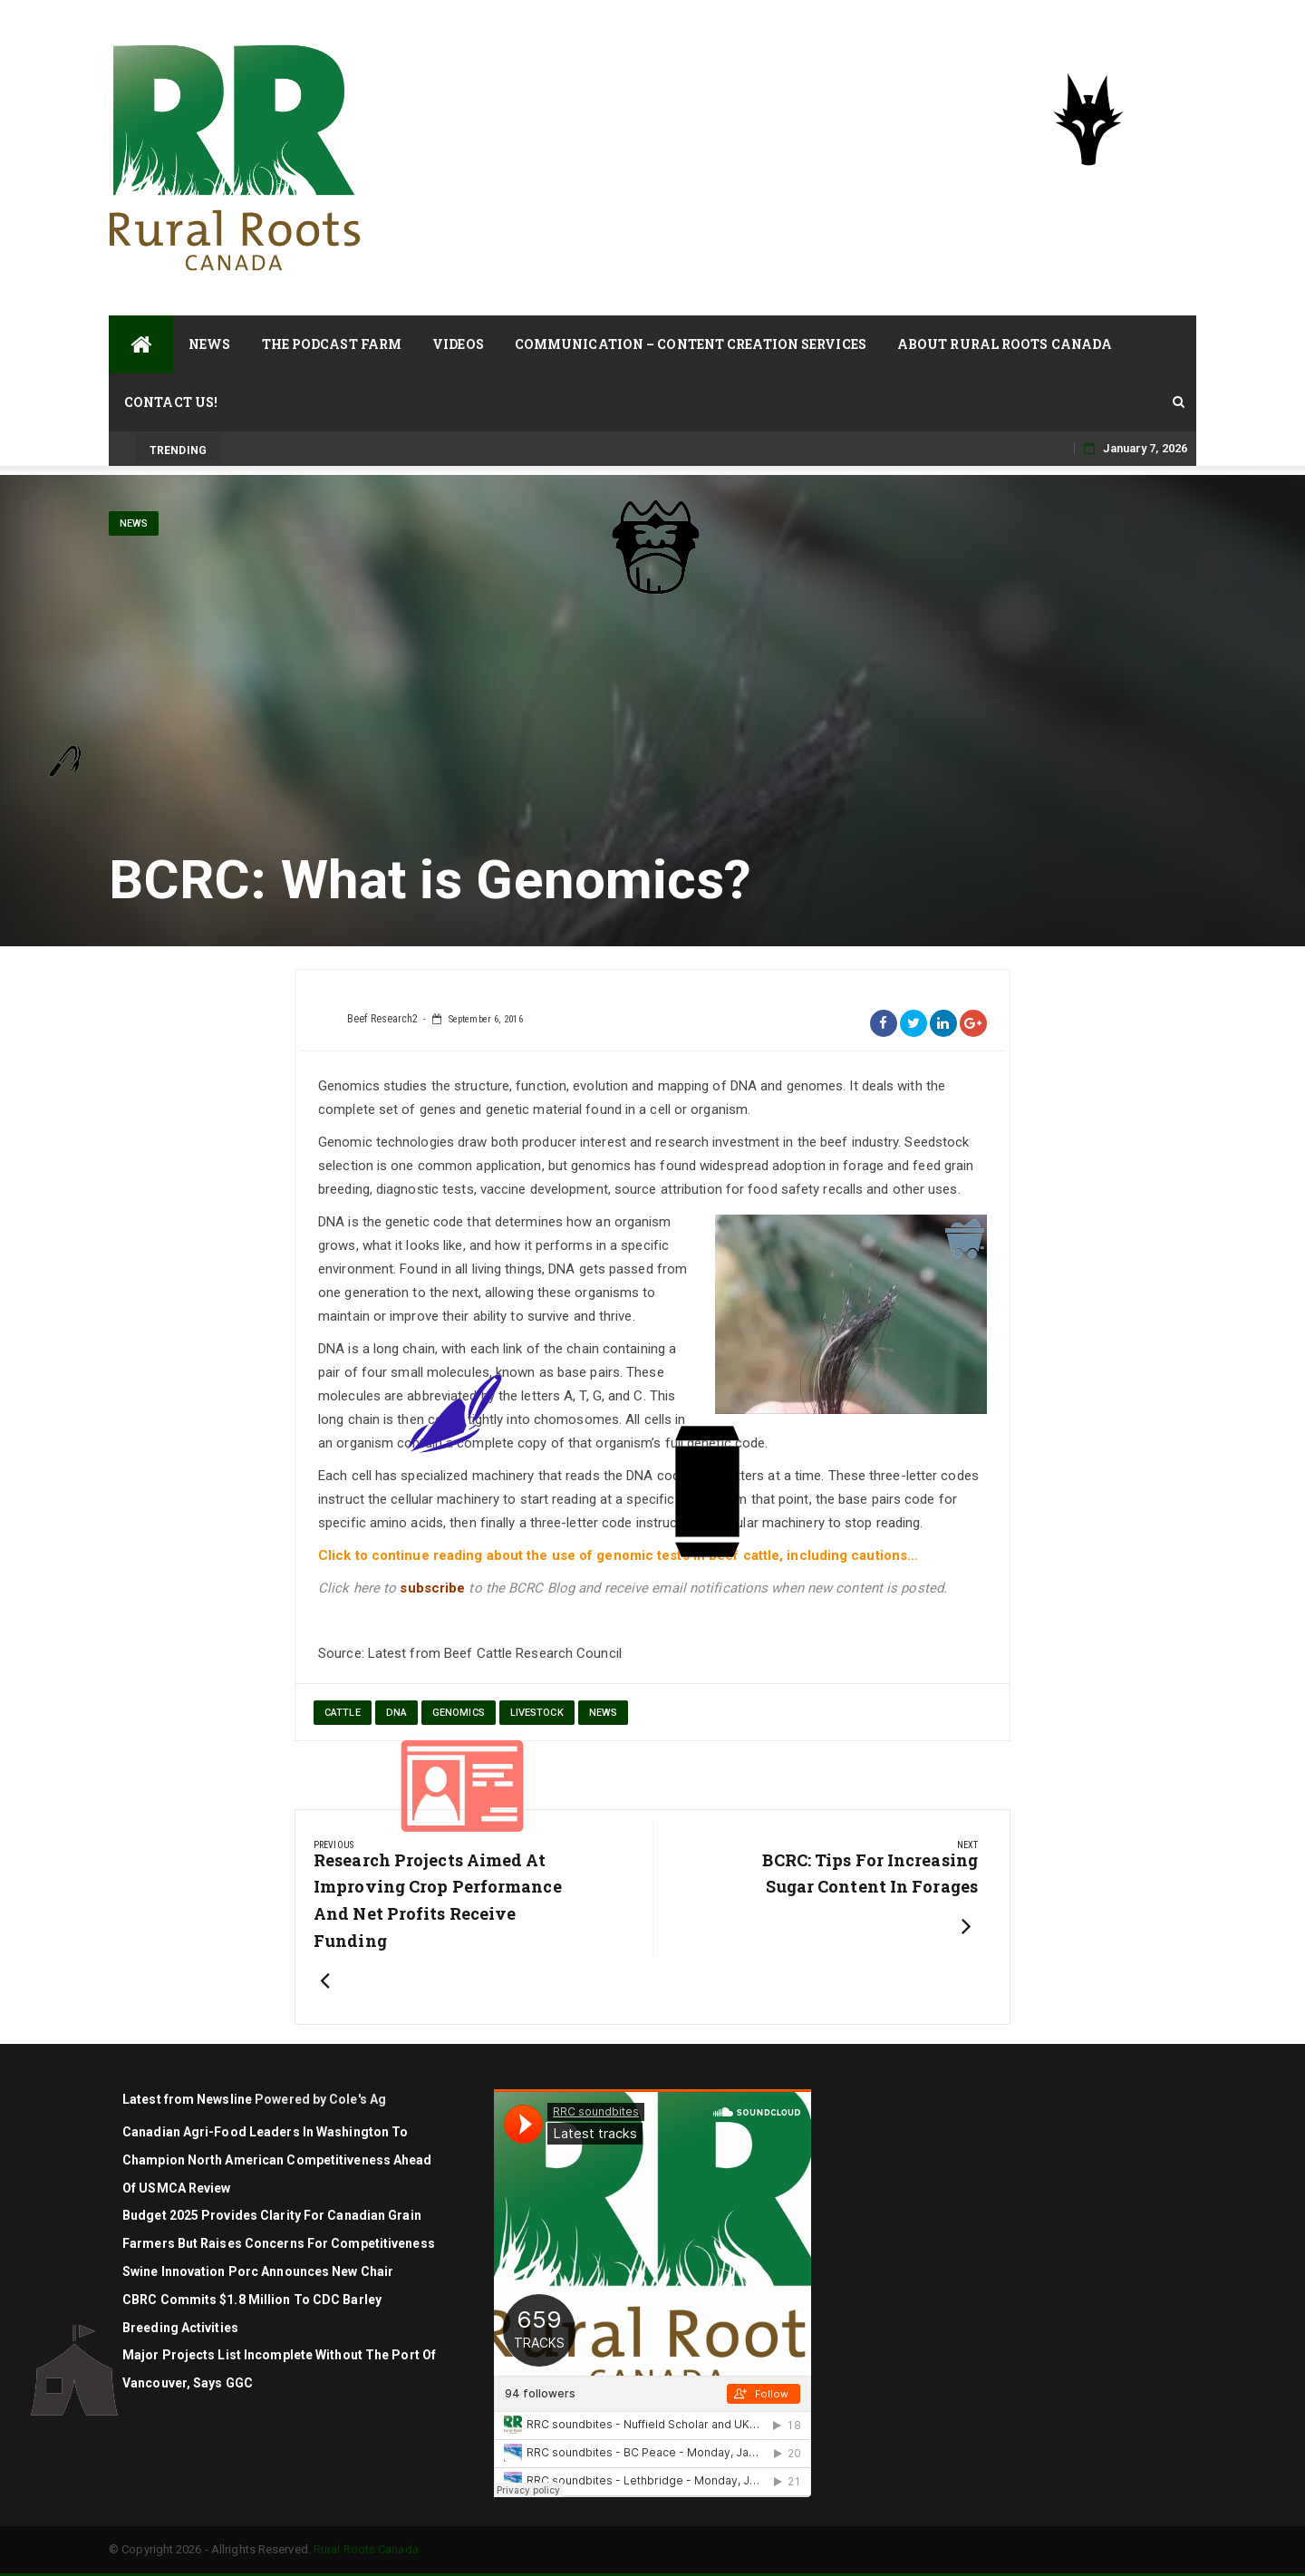 The image size is (1305, 2576). What do you see at coordinates (74, 2369) in the screenshot?
I see `access military camp or barracks in game` at bounding box center [74, 2369].